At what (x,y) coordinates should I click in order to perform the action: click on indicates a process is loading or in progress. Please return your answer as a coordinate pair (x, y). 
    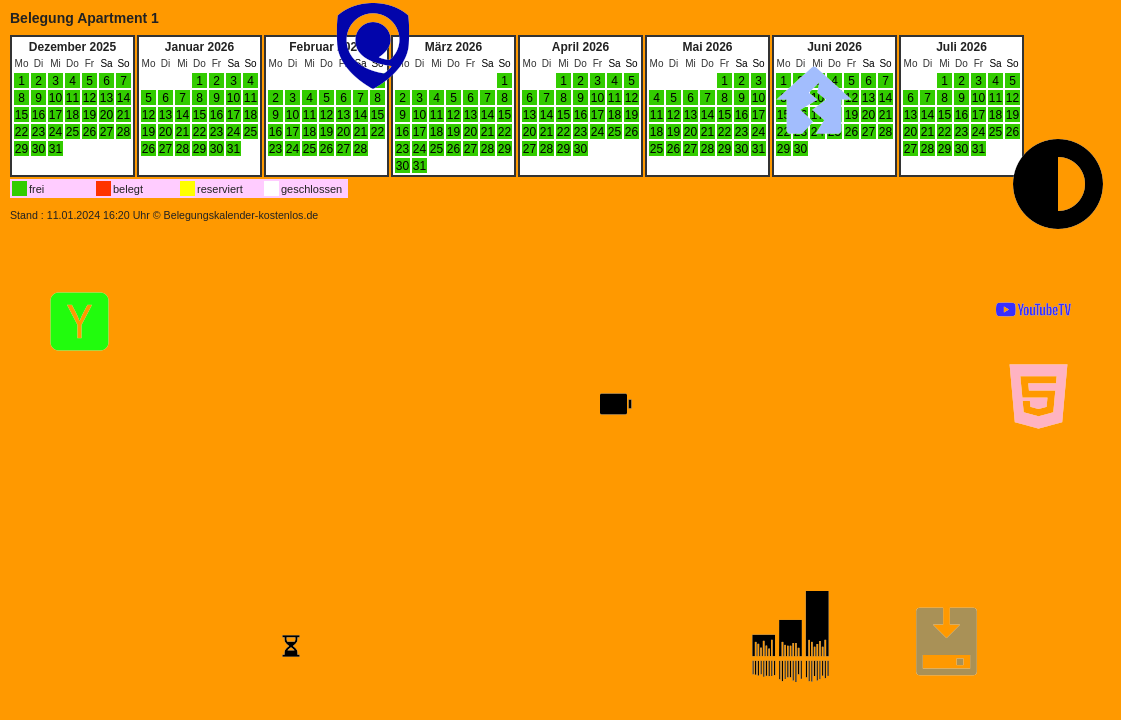
    Looking at the image, I should click on (291, 646).